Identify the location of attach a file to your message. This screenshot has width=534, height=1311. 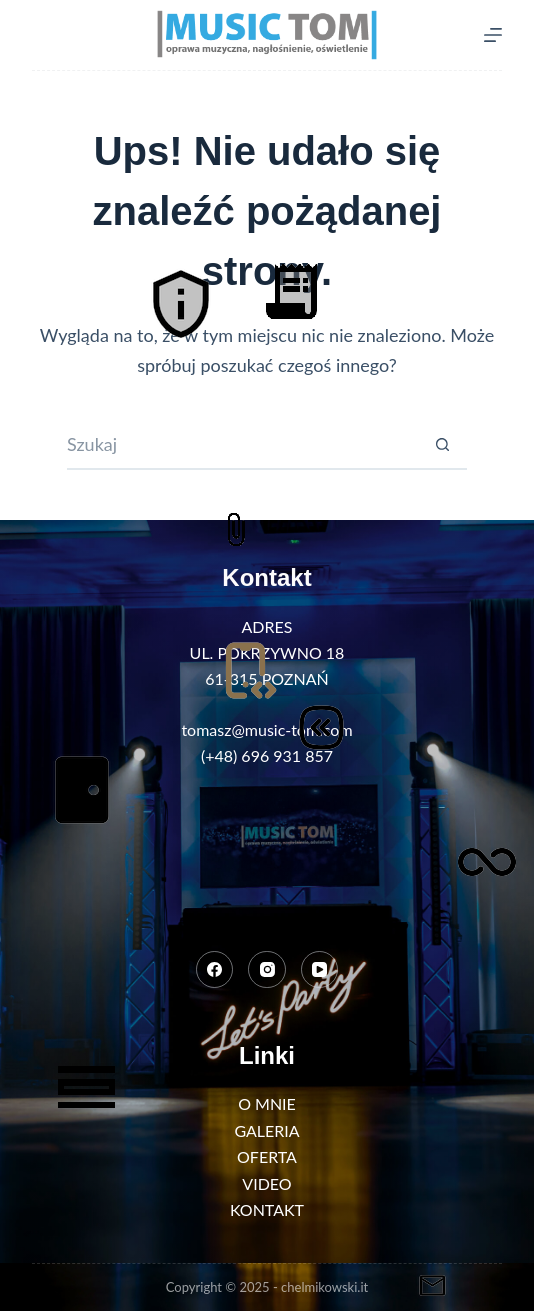
(235, 529).